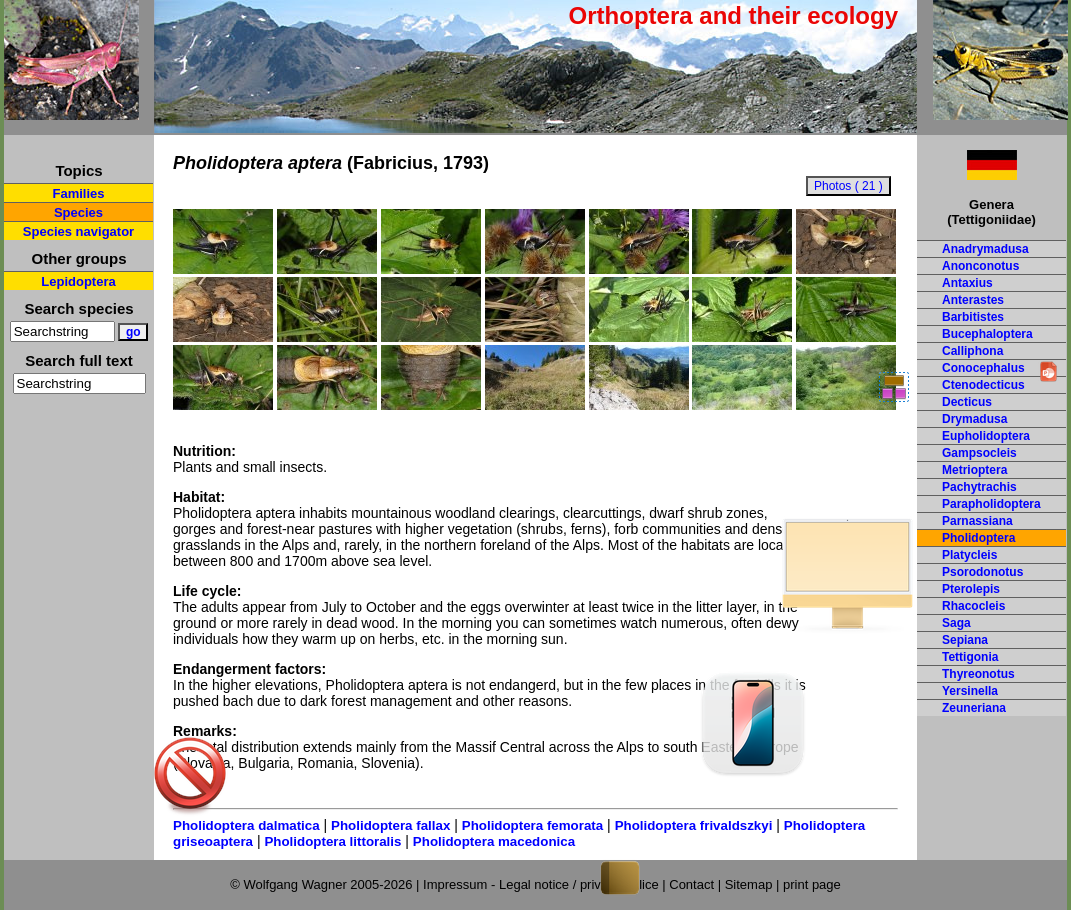 Image resolution: width=1071 pixels, height=910 pixels. What do you see at coordinates (847, 571) in the screenshot?
I see `represents a yellow iMac device in system preferences` at bounding box center [847, 571].